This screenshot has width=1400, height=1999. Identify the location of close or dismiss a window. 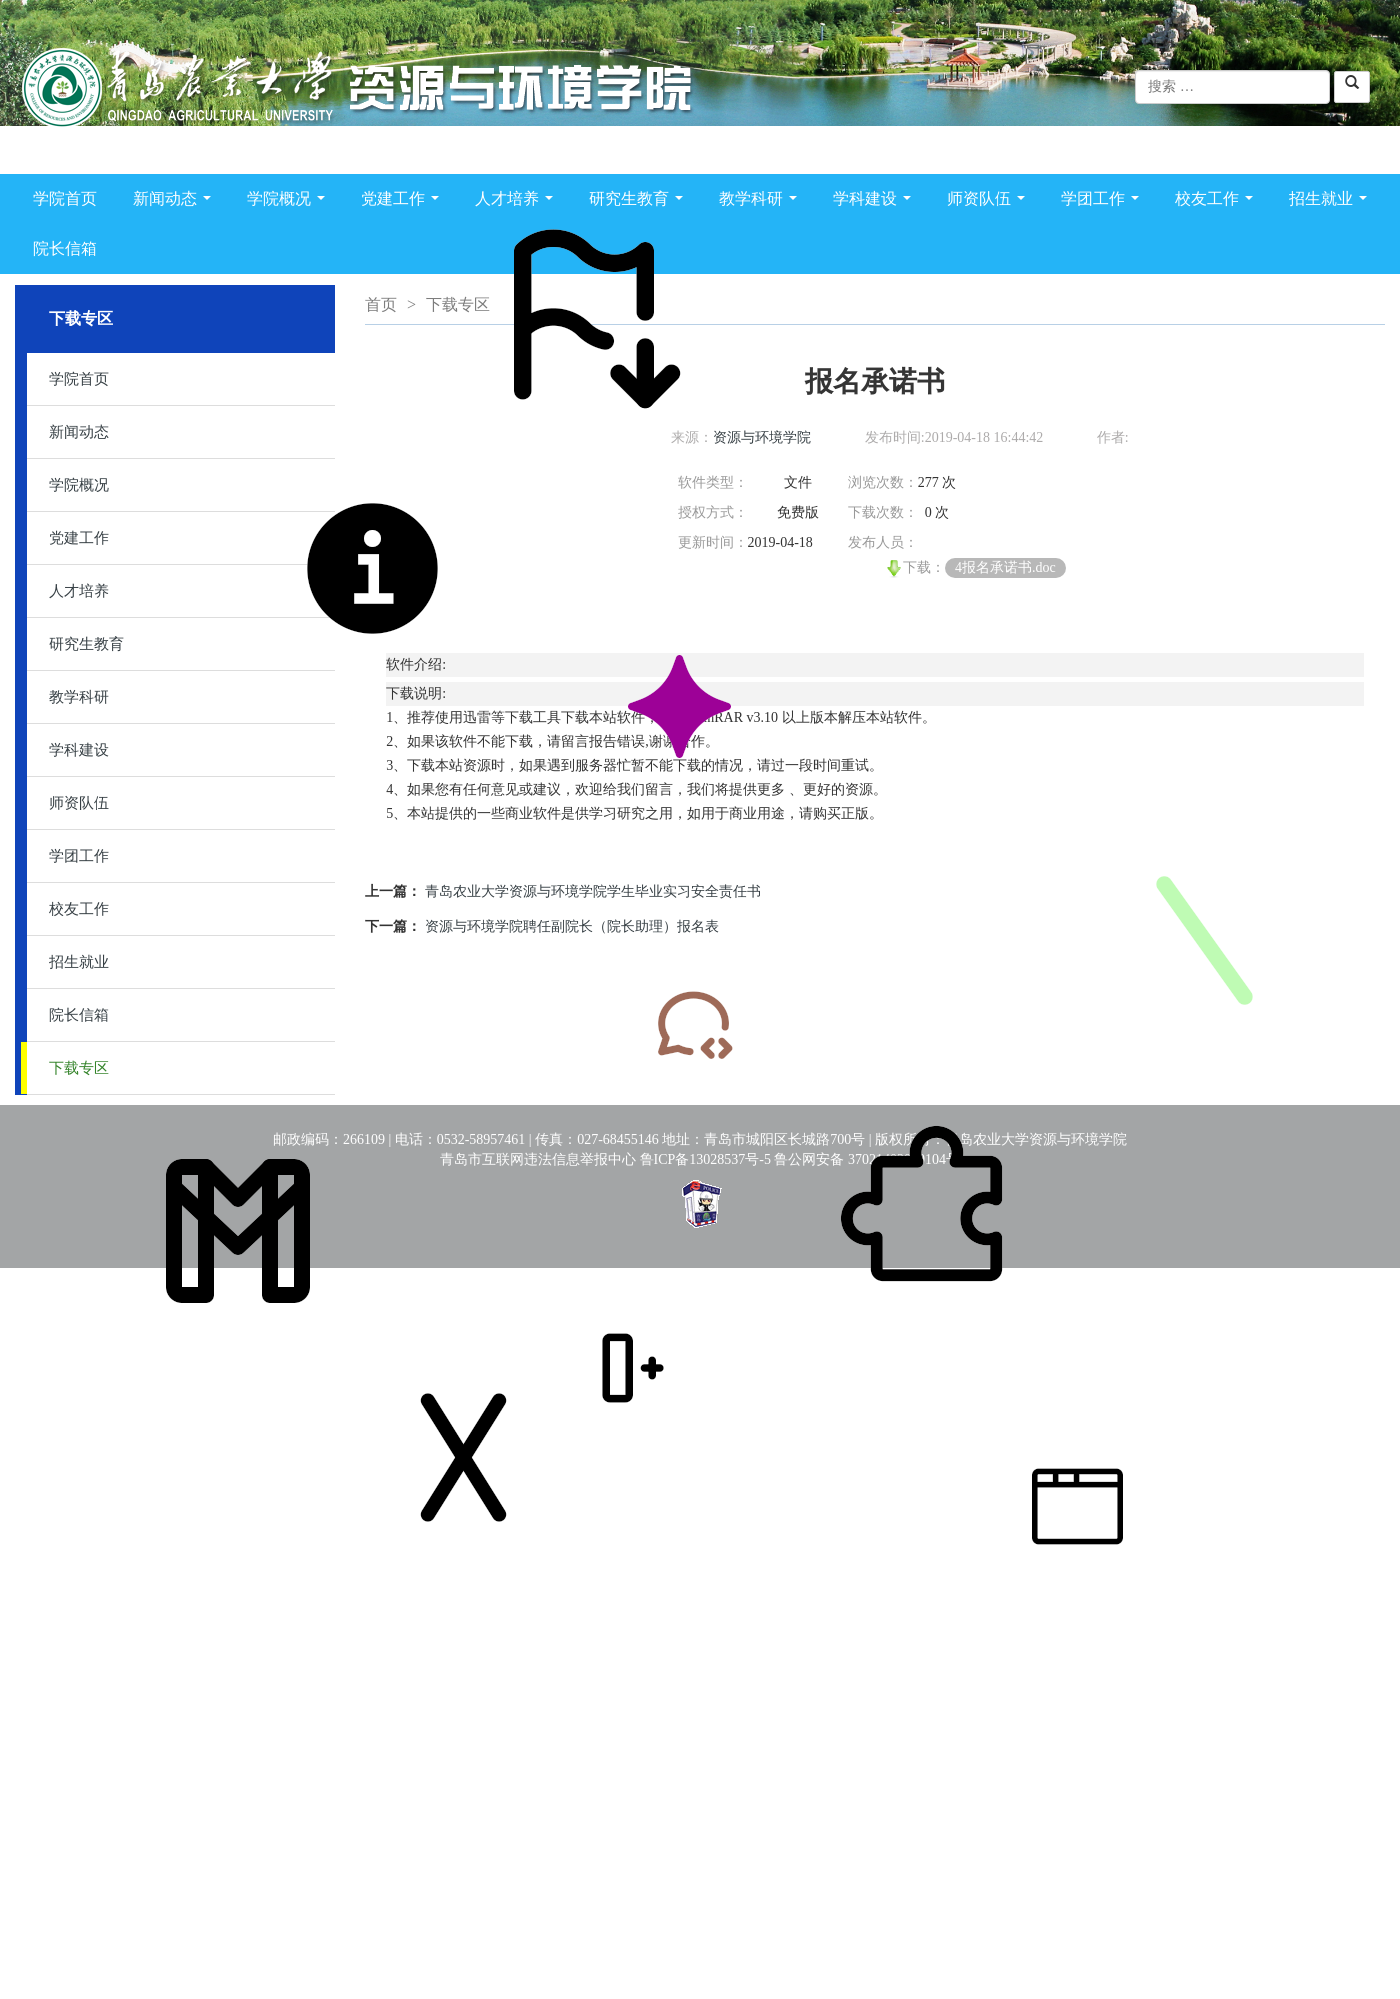
(463, 1457).